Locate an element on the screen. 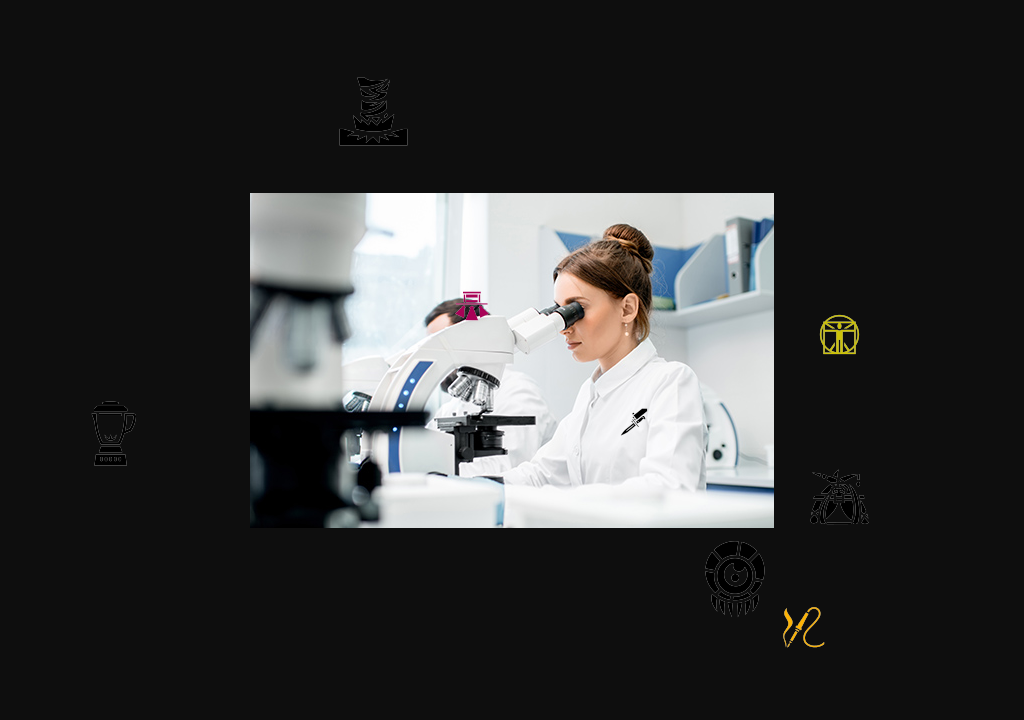 This screenshot has width=1024, height=720. access blending or mixing tools is located at coordinates (110, 433).